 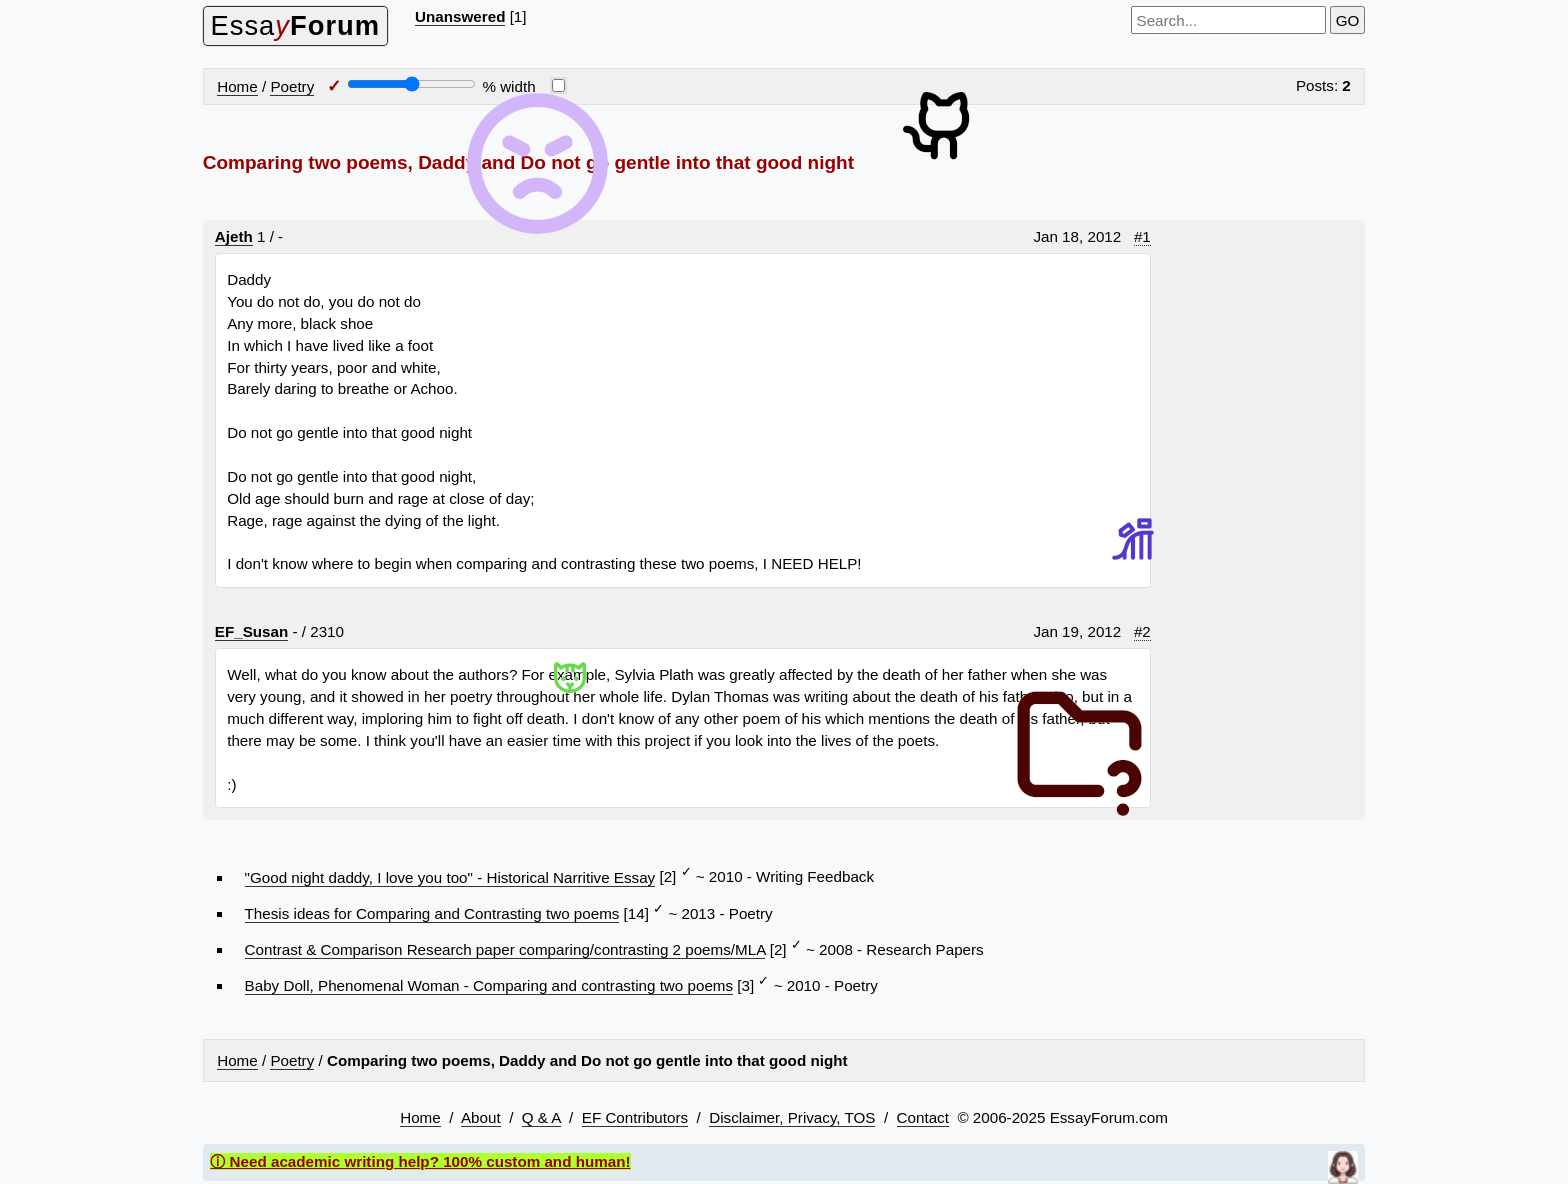 I want to click on view pet-related content or settings, so click(x=570, y=677).